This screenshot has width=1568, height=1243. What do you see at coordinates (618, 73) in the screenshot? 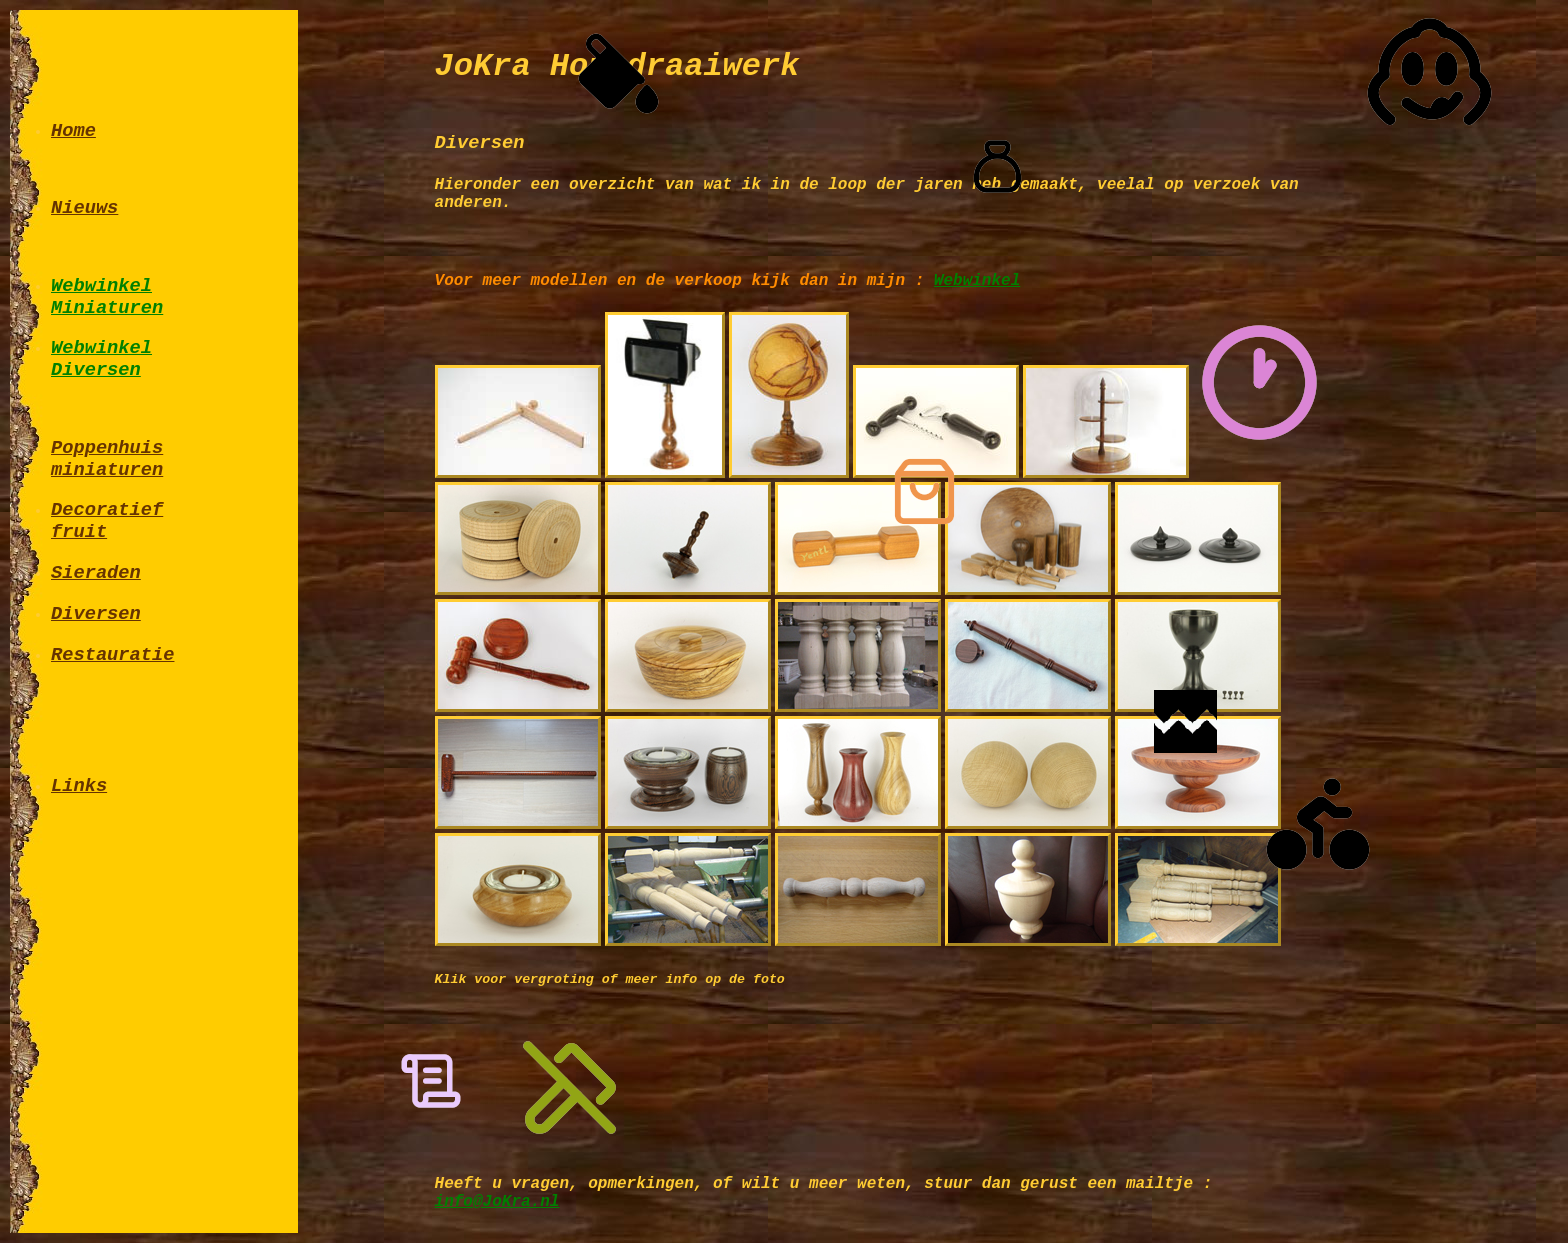
I see `fill an area with color` at bounding box center [618, 73].